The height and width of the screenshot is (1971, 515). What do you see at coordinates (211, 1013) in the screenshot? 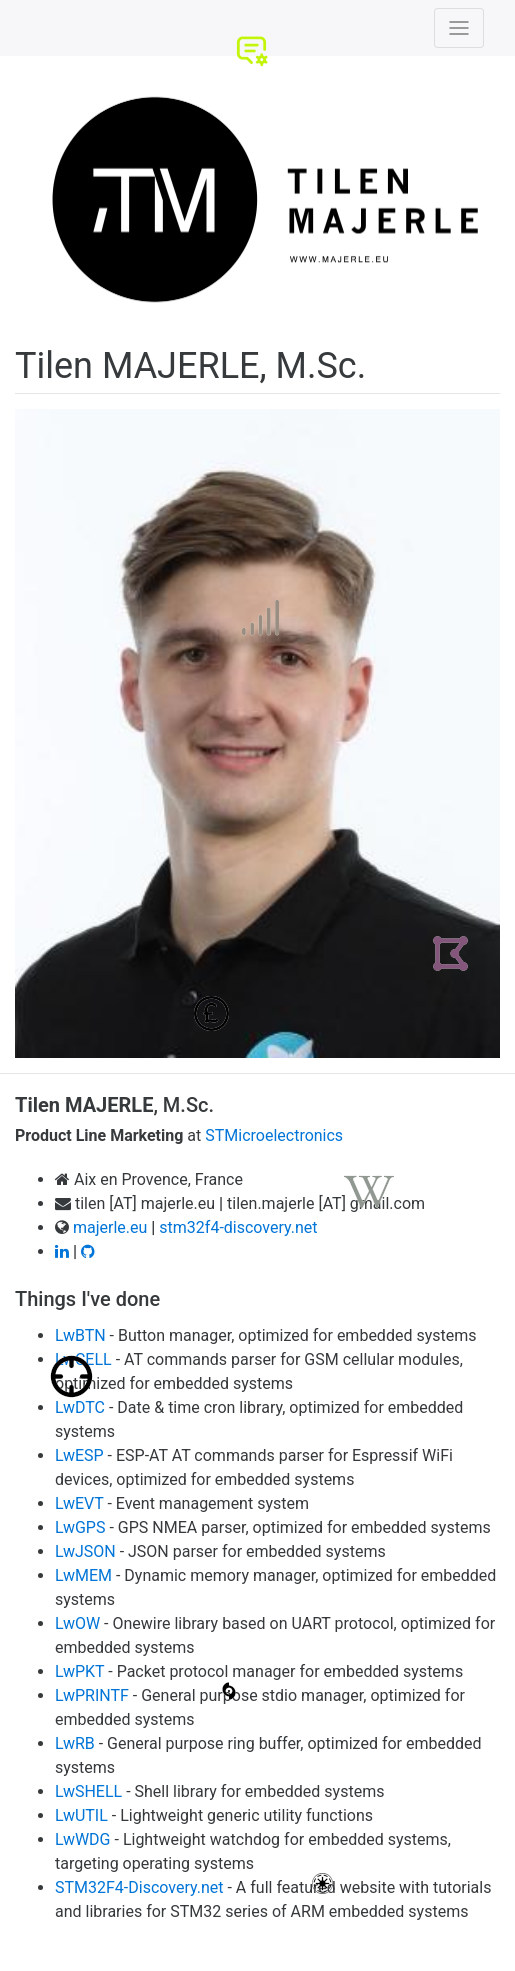
I see `view balance in british pounds` at bounding box center [211, 1013].